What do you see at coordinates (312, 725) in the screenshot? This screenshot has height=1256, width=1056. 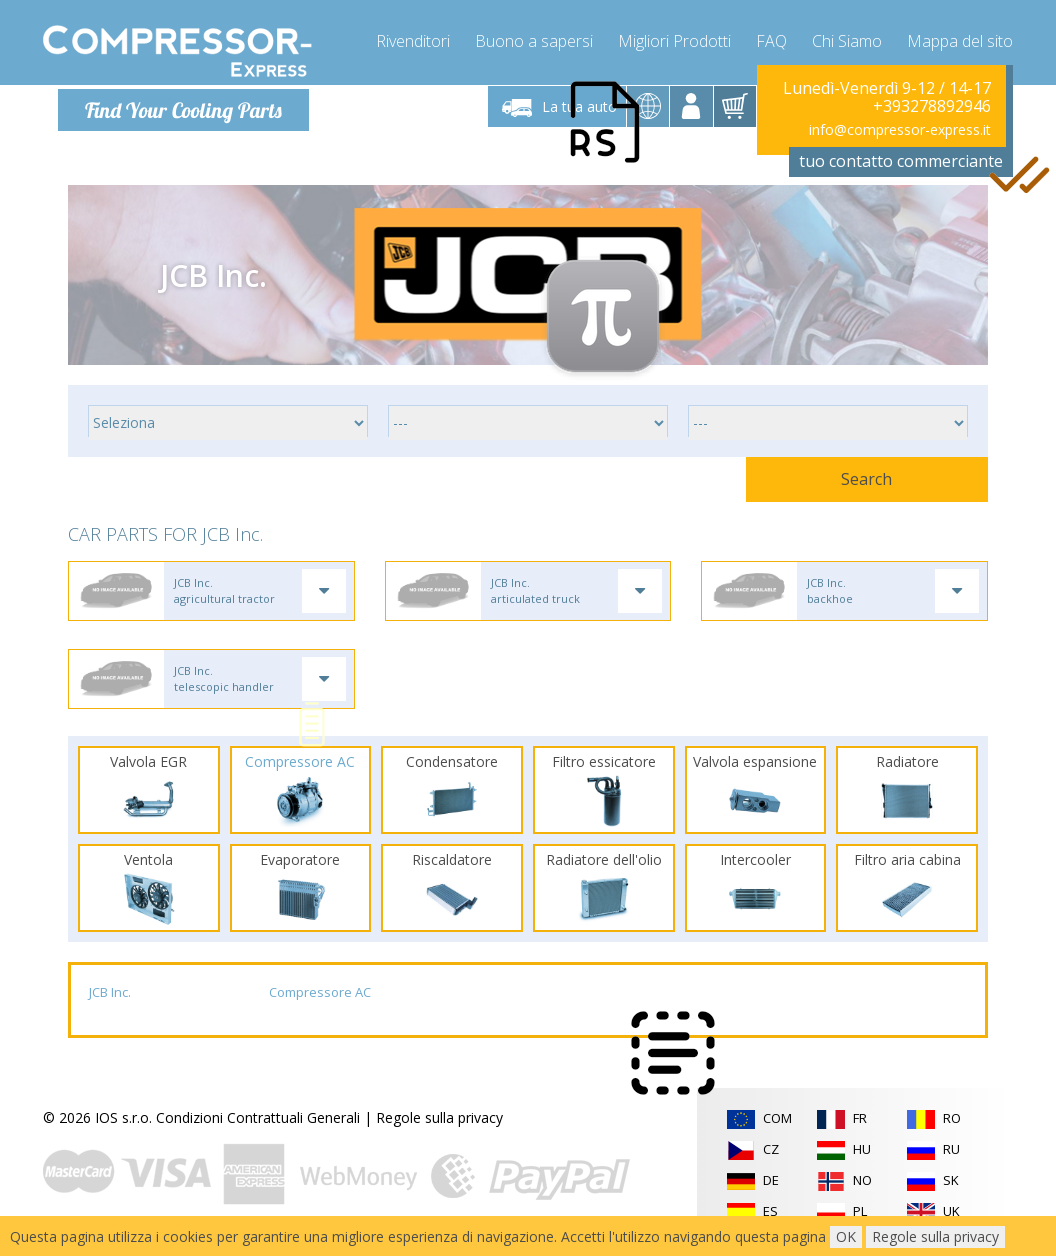 I see `indicates full battery charge` at bounding box center [312, 725].